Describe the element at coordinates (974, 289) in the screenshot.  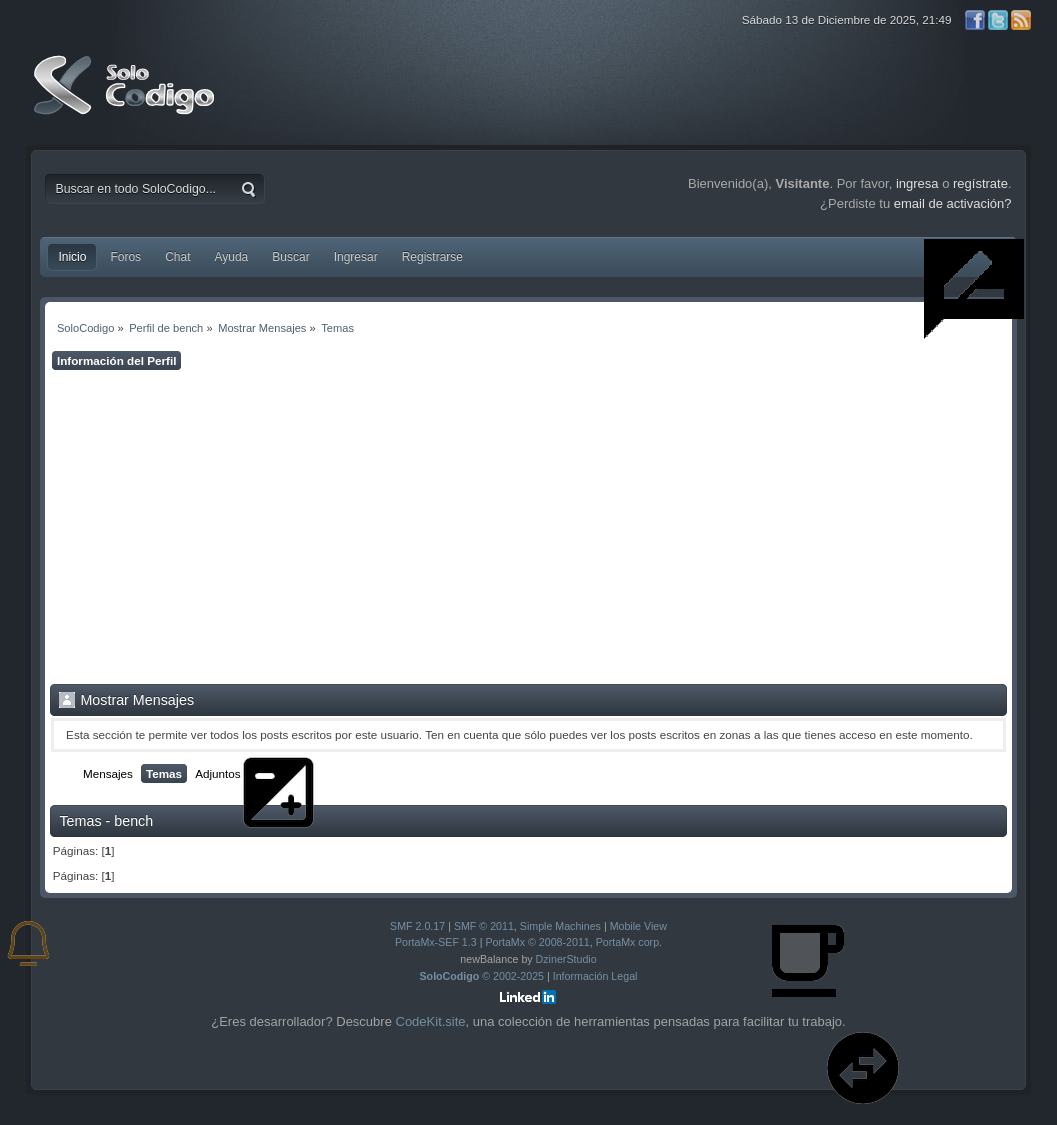
I see `write a review or rating` at that location.